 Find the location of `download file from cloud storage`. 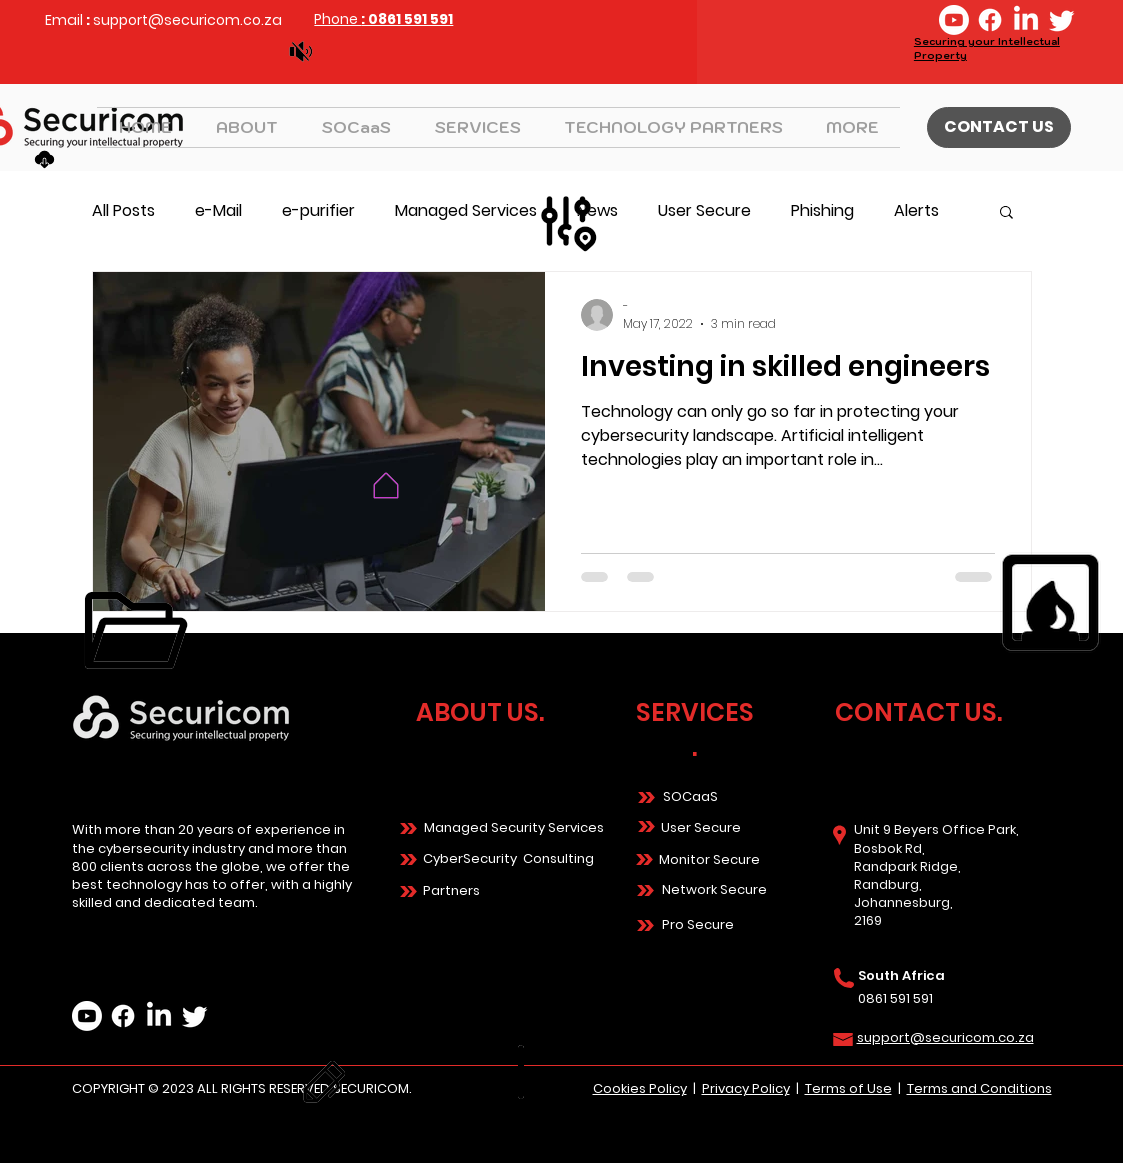

download file from cloud storage is located at coordinates (44, 159).